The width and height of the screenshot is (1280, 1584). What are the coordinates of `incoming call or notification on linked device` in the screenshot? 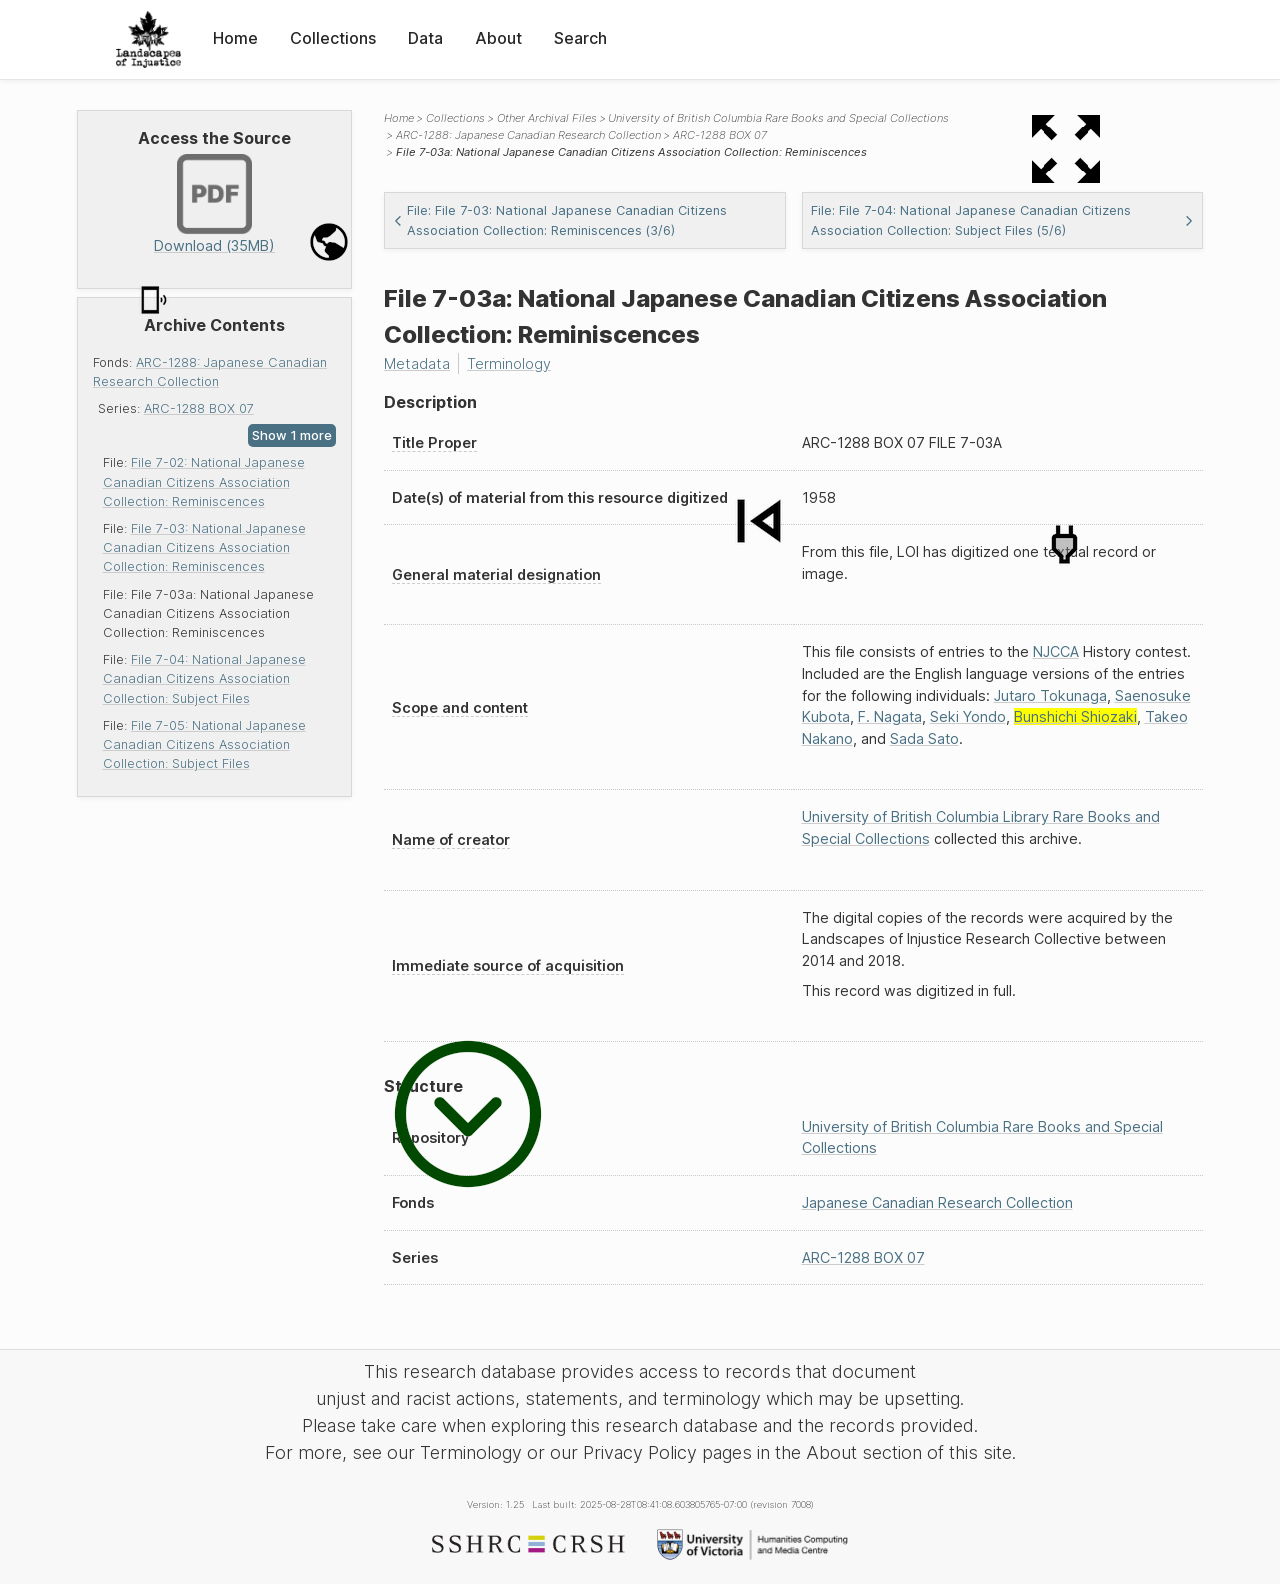 It's located at (154, 300).